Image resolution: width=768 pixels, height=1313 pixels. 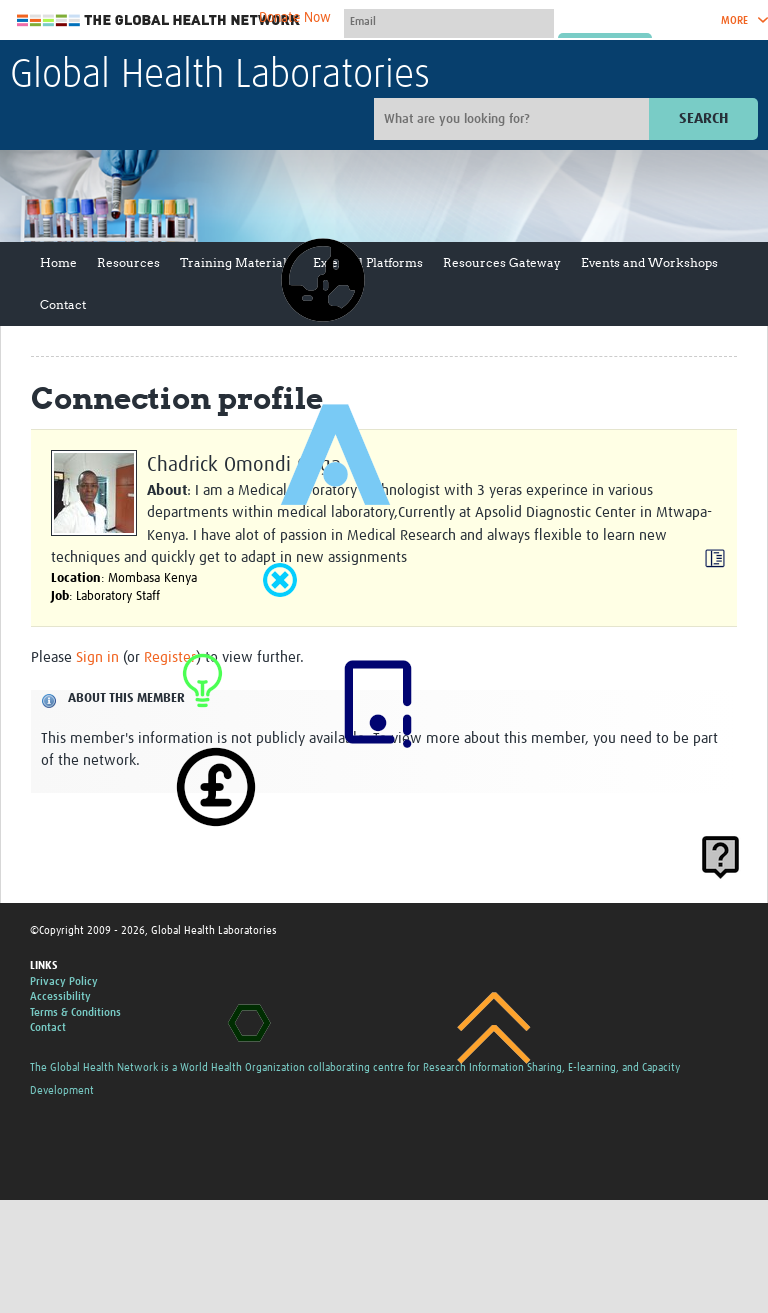 I want to click on open code-oss editor, so click(x=715, y=559).